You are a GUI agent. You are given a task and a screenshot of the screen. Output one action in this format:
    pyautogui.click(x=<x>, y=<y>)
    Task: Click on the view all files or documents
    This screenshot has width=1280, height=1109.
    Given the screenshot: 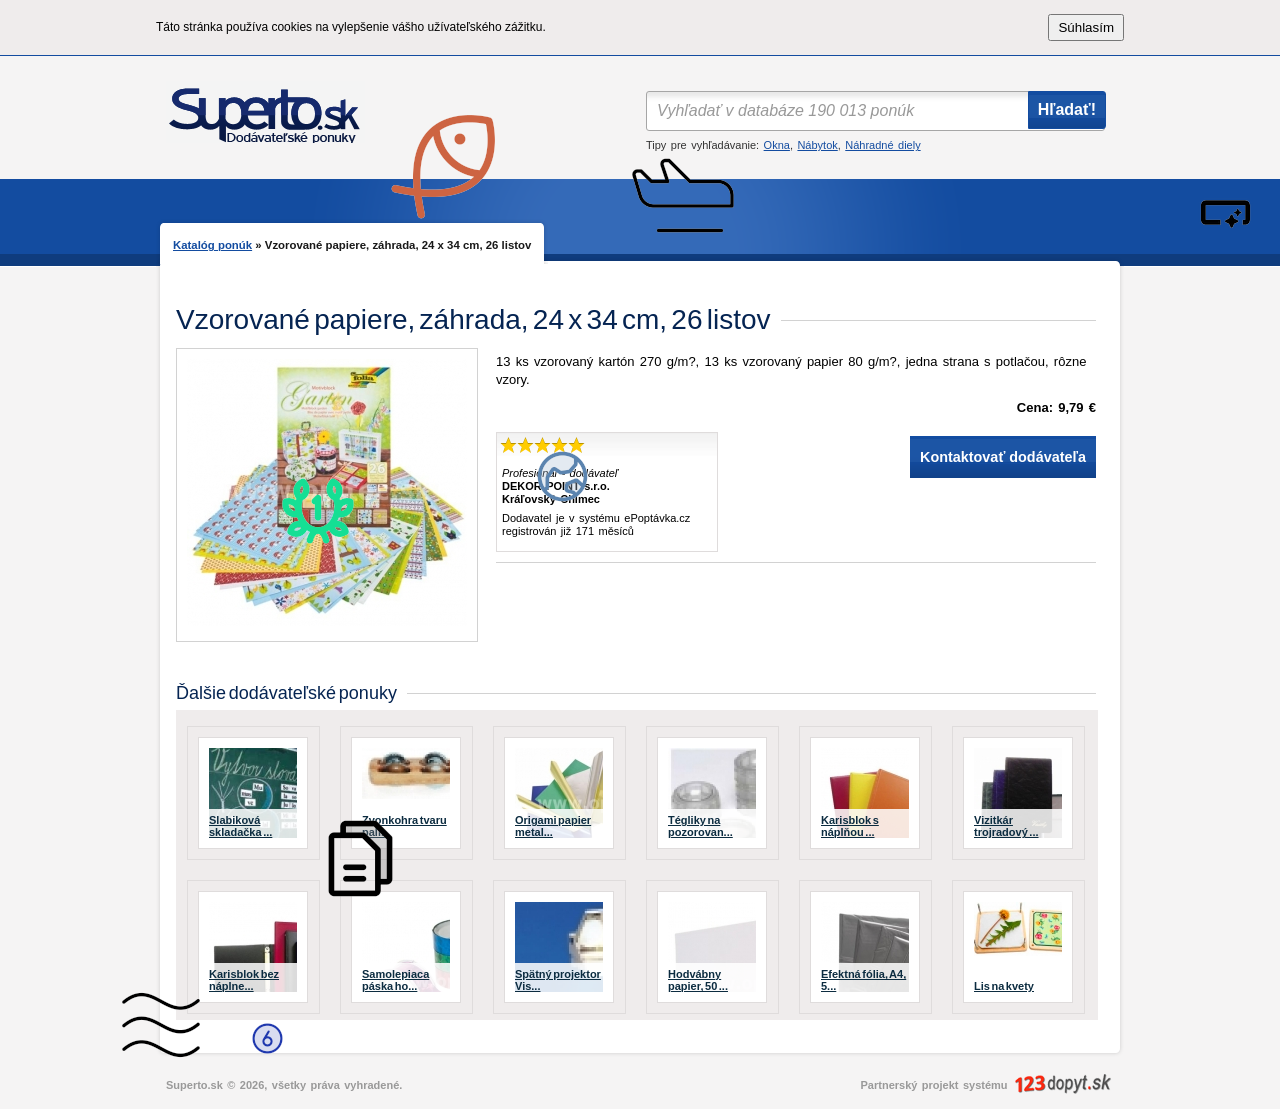 What is the action you would take?
    pyautogui.click(x=360, y=858)
    